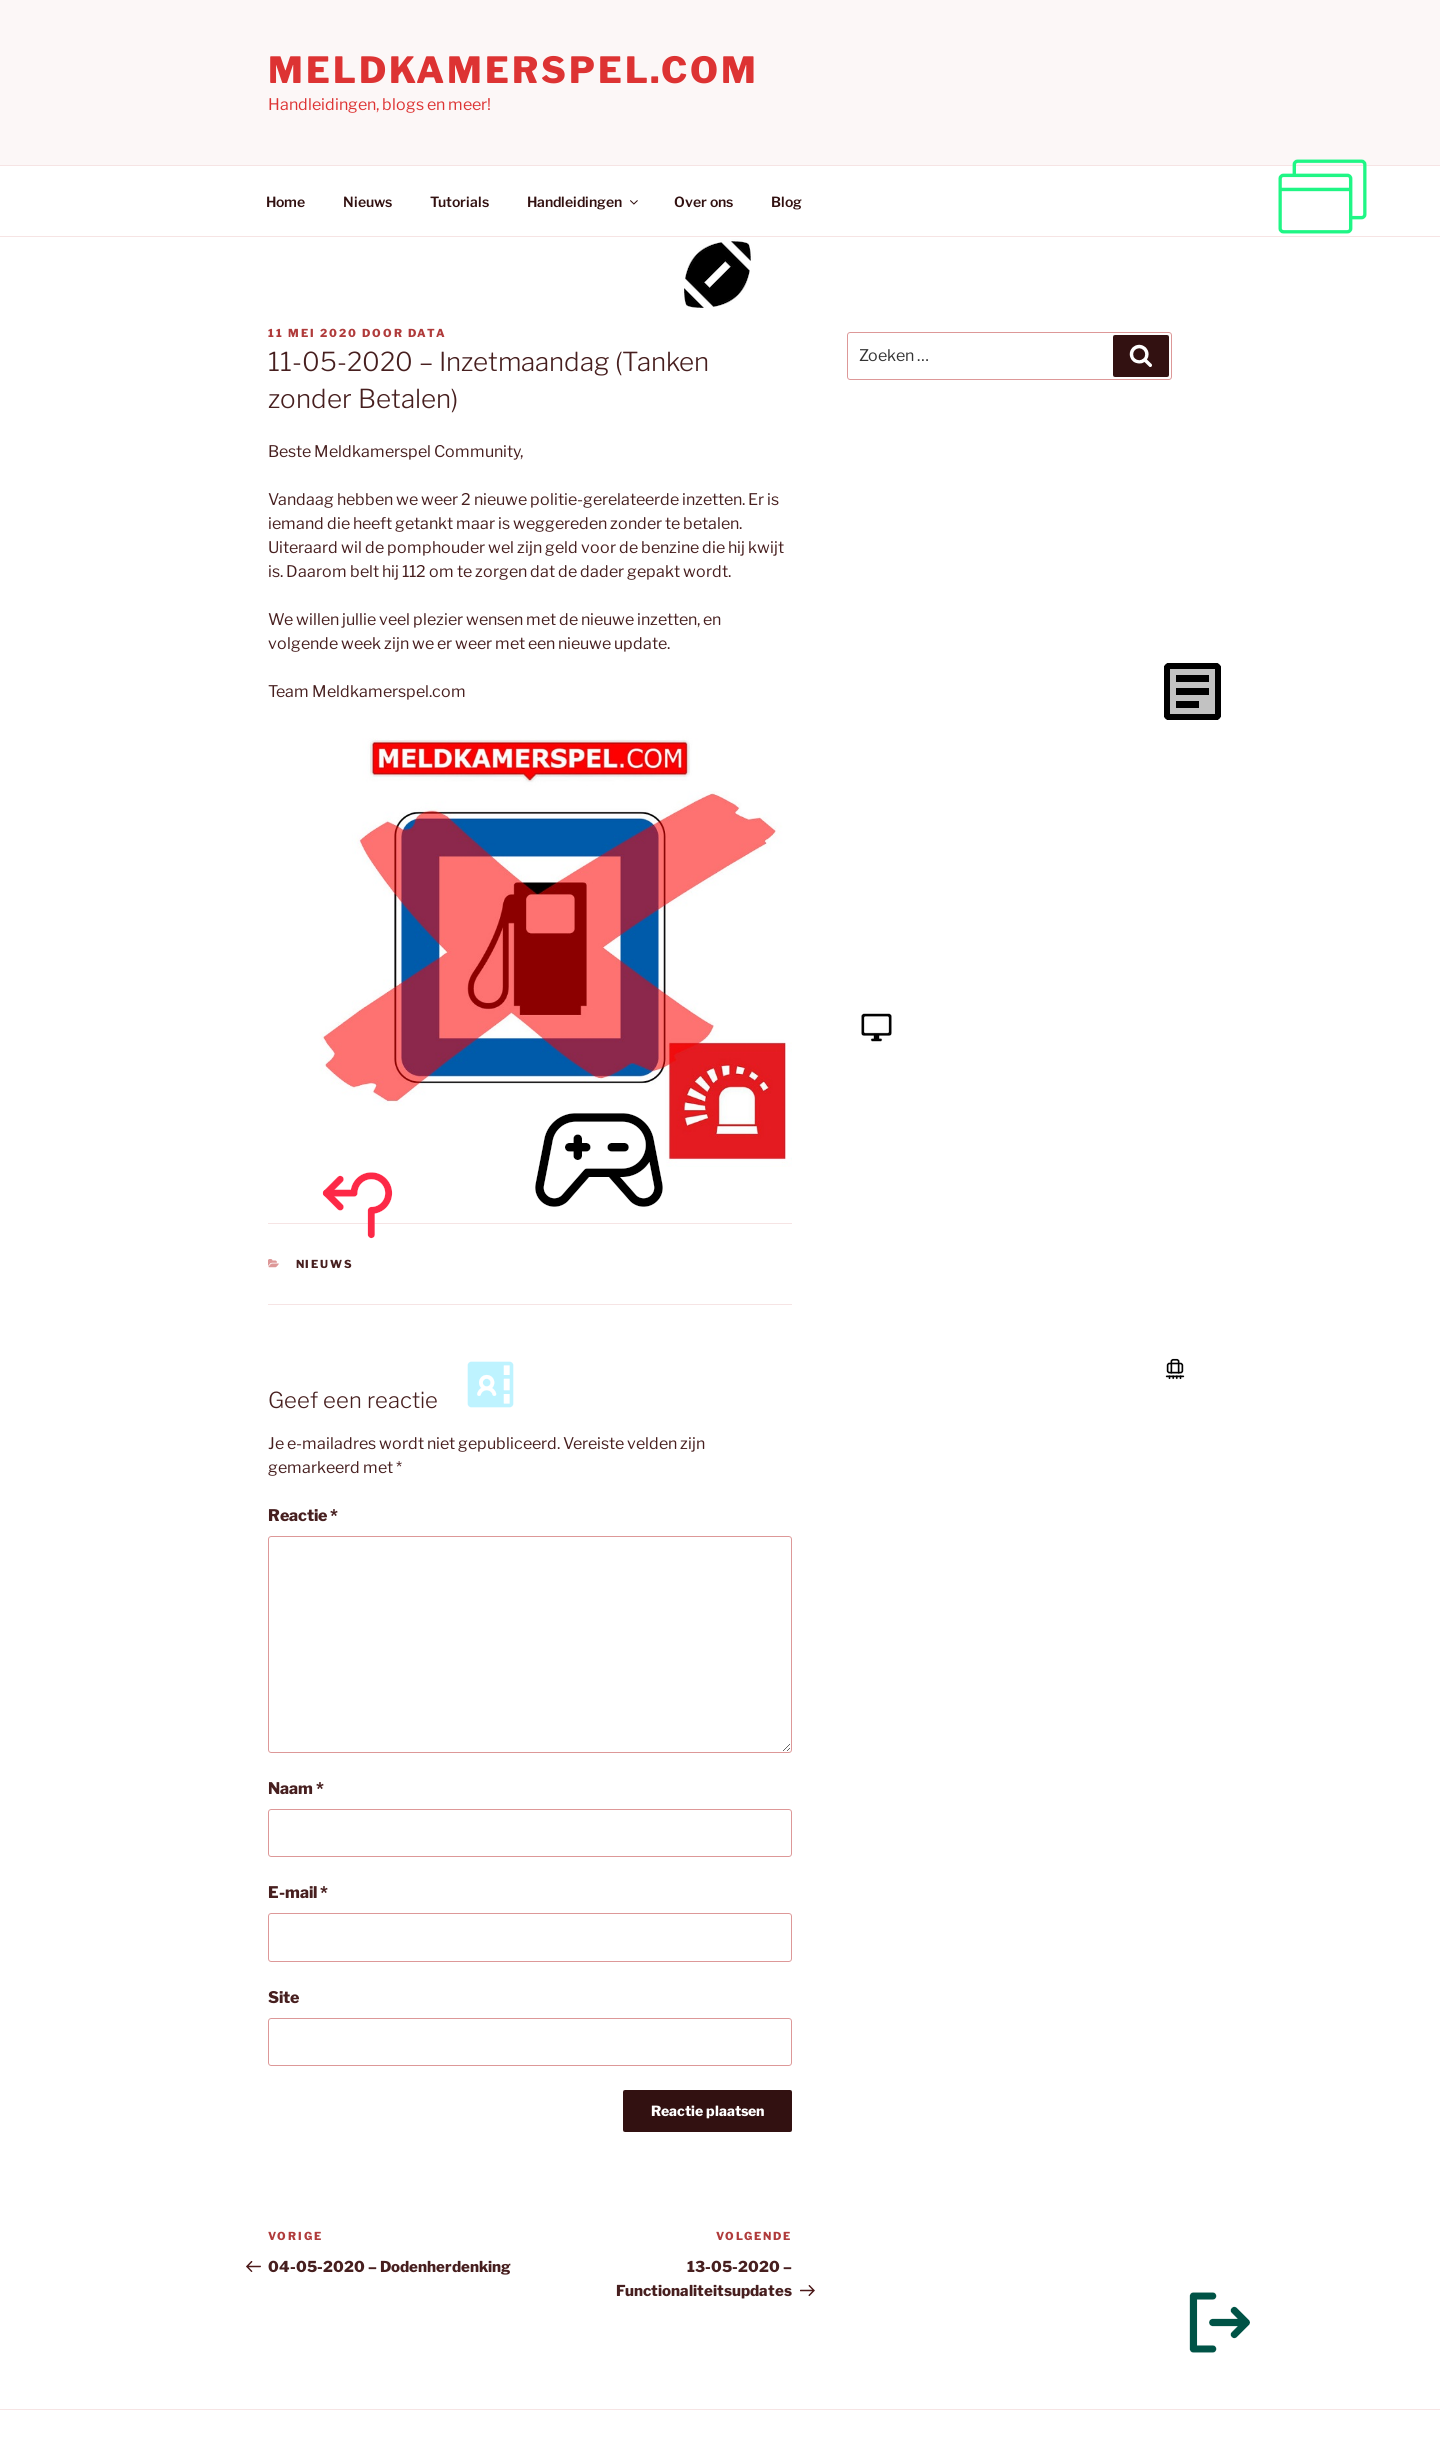  Describe the element at coordinates (1217, 2322) in the screenshot. I see `sign out of your account` at that location.